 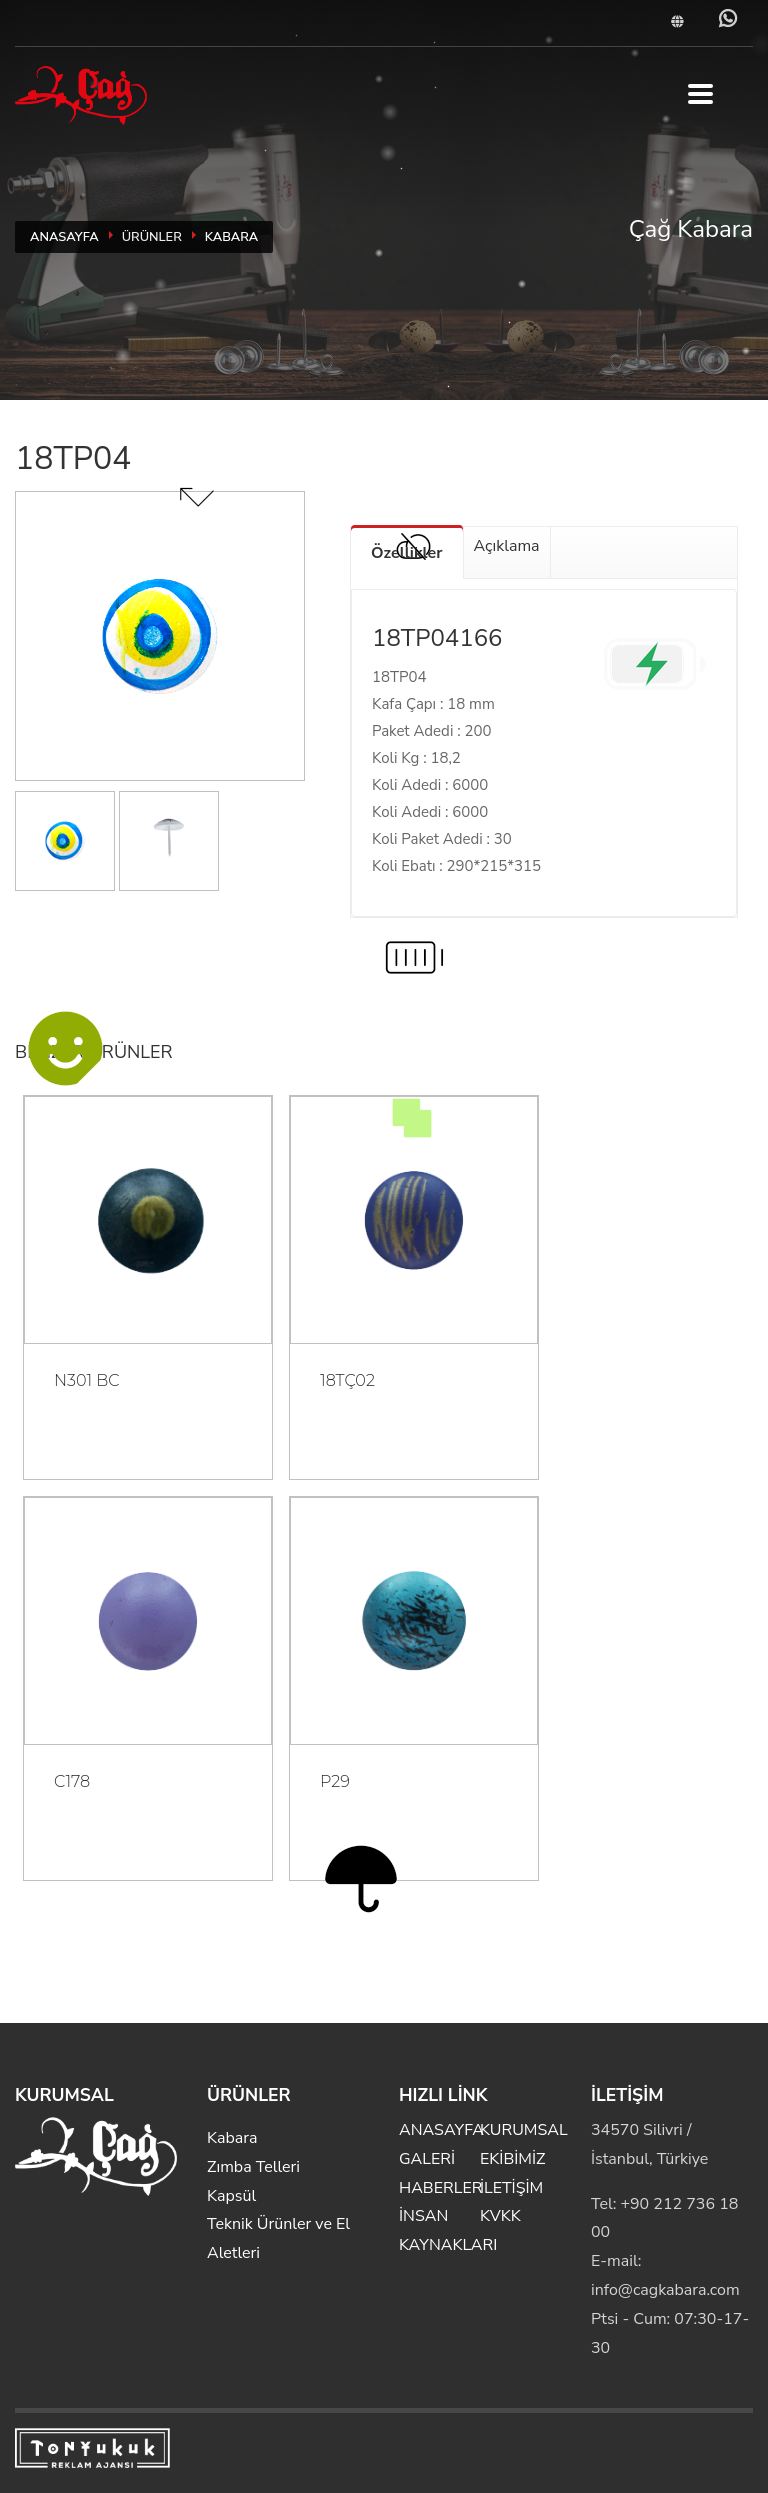 I want to click on go back to previous step, so click(x=197, y=496).